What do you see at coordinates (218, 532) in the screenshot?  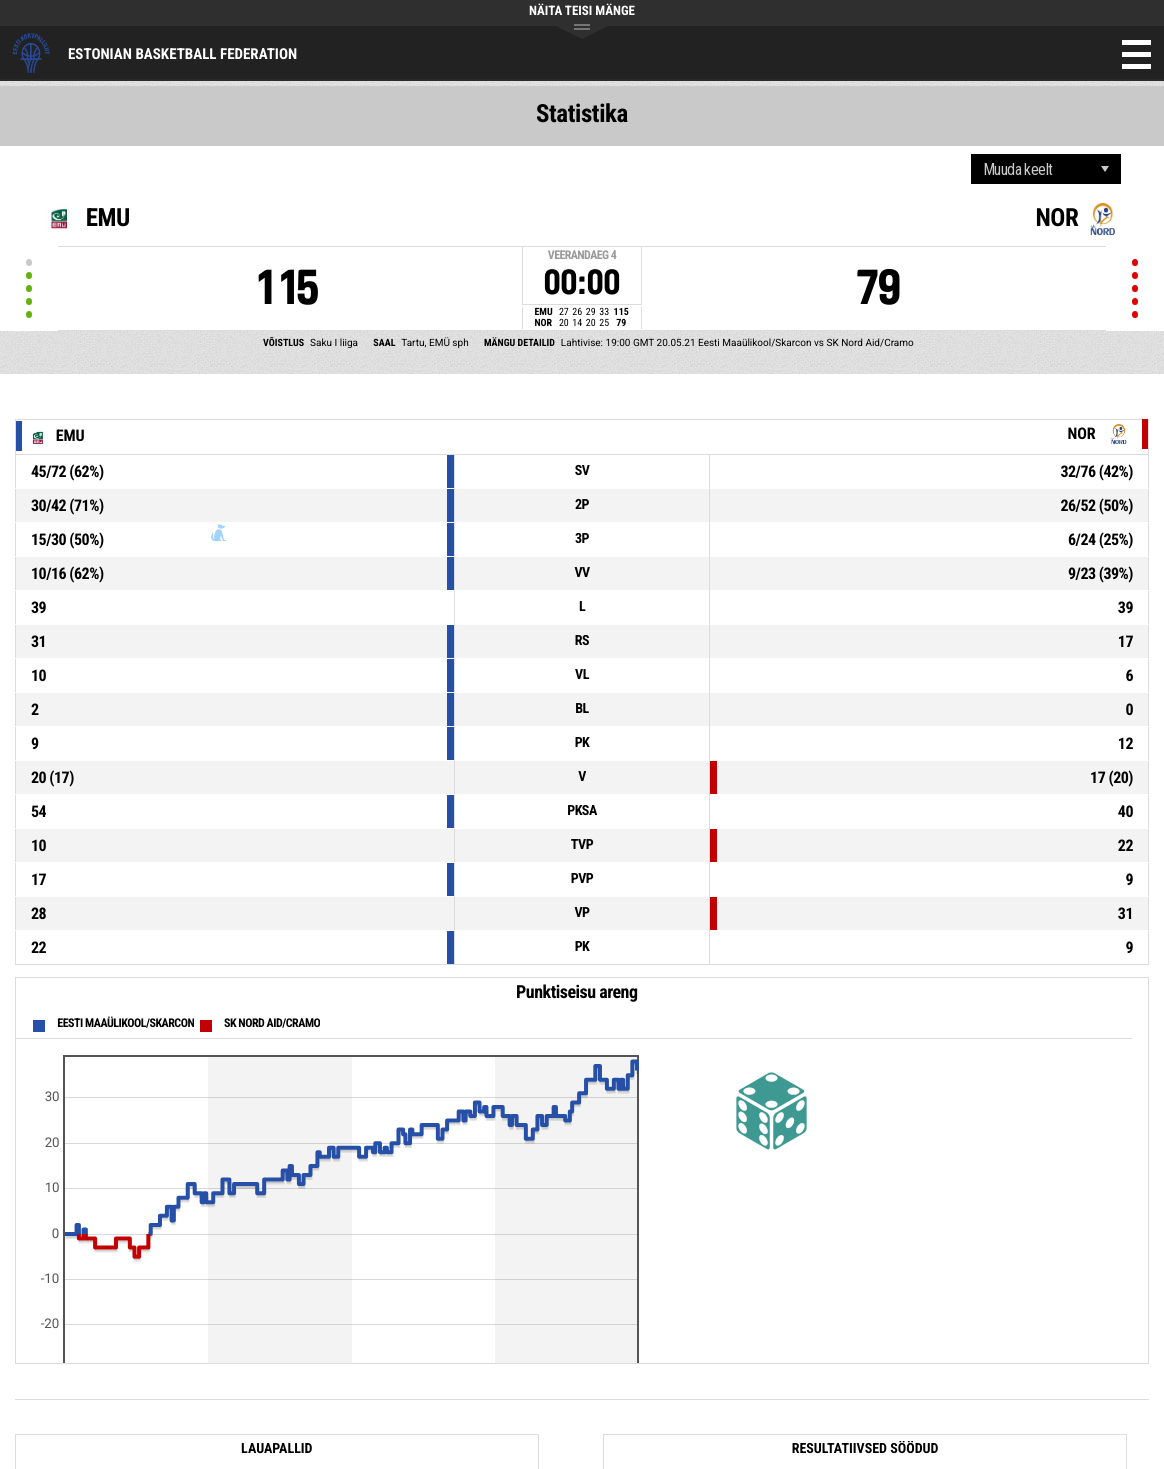 I see `access pet or animal-related features` at bounding box center [218, 532].